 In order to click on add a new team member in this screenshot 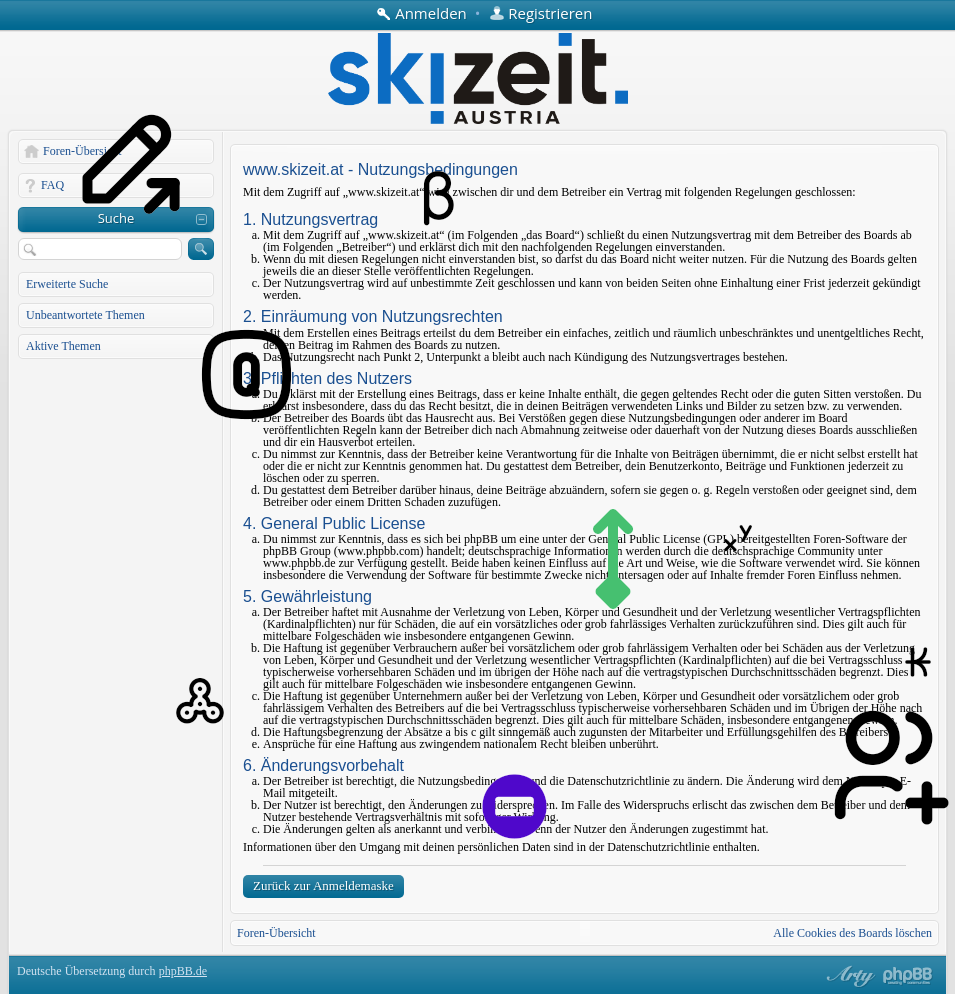, I will do `click(889, 765)`.